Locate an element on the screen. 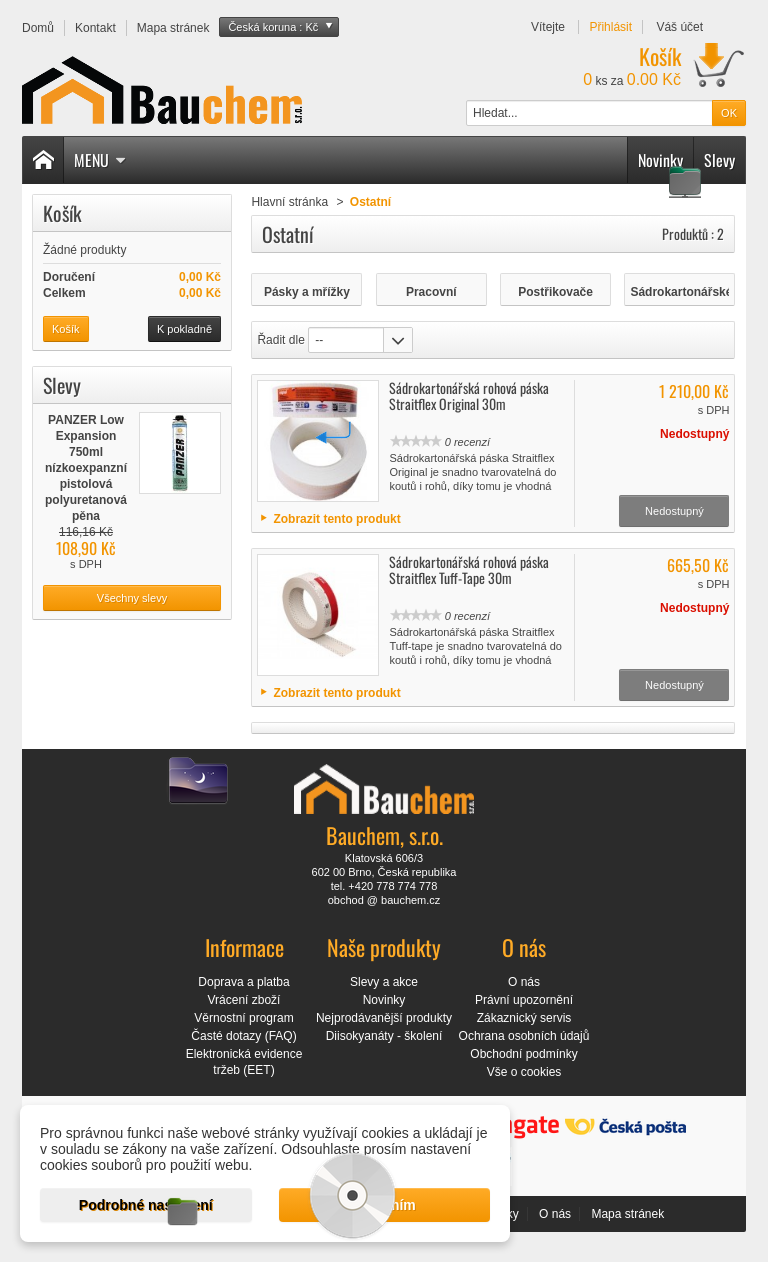 Image resolution: width=768 pixels, height=1262 pixels. access a remote or network folder is located at coordinates (685, 182).